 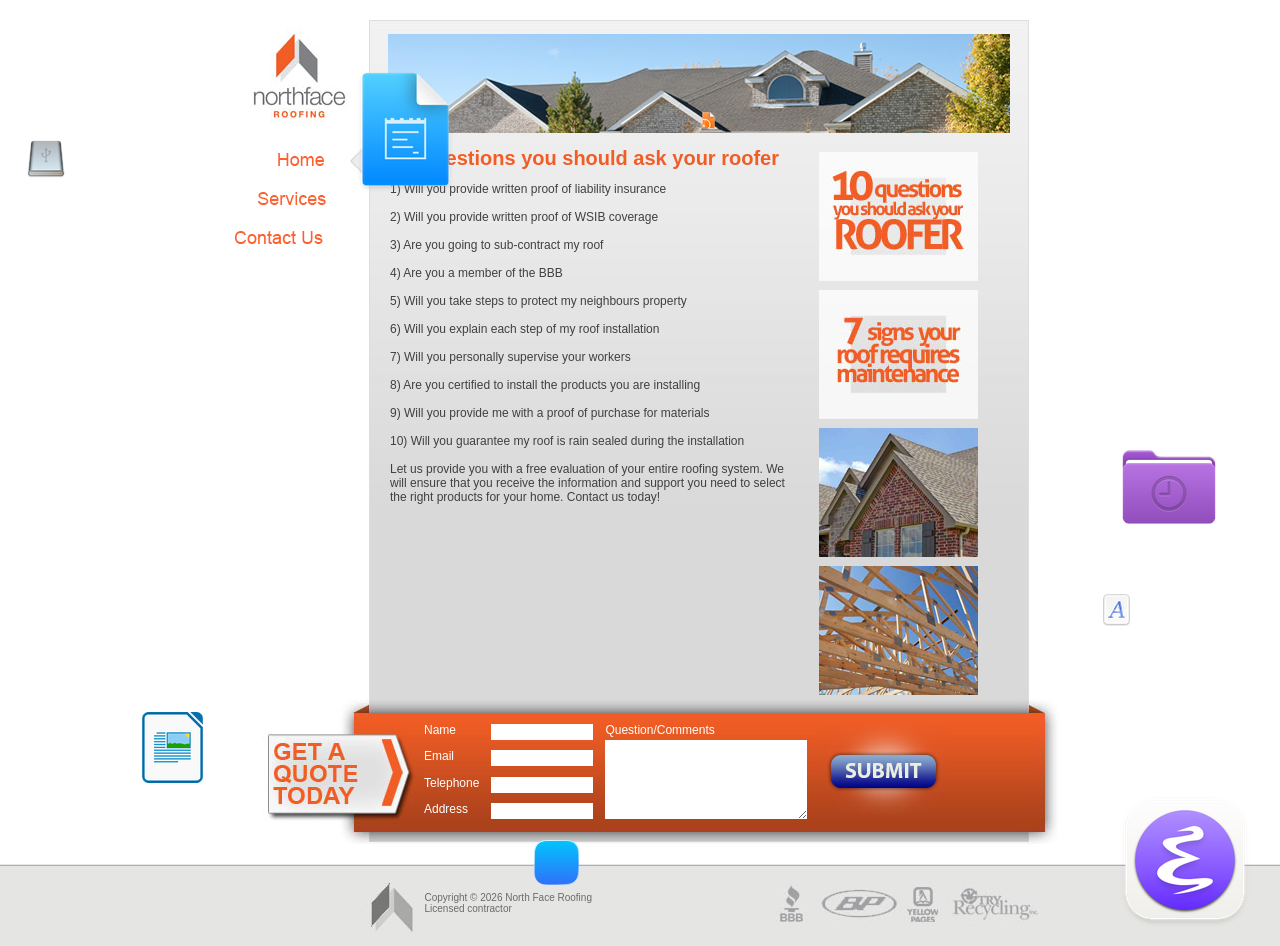 I want to click on open a libreoffice writer document, so click(x=172, y=747).